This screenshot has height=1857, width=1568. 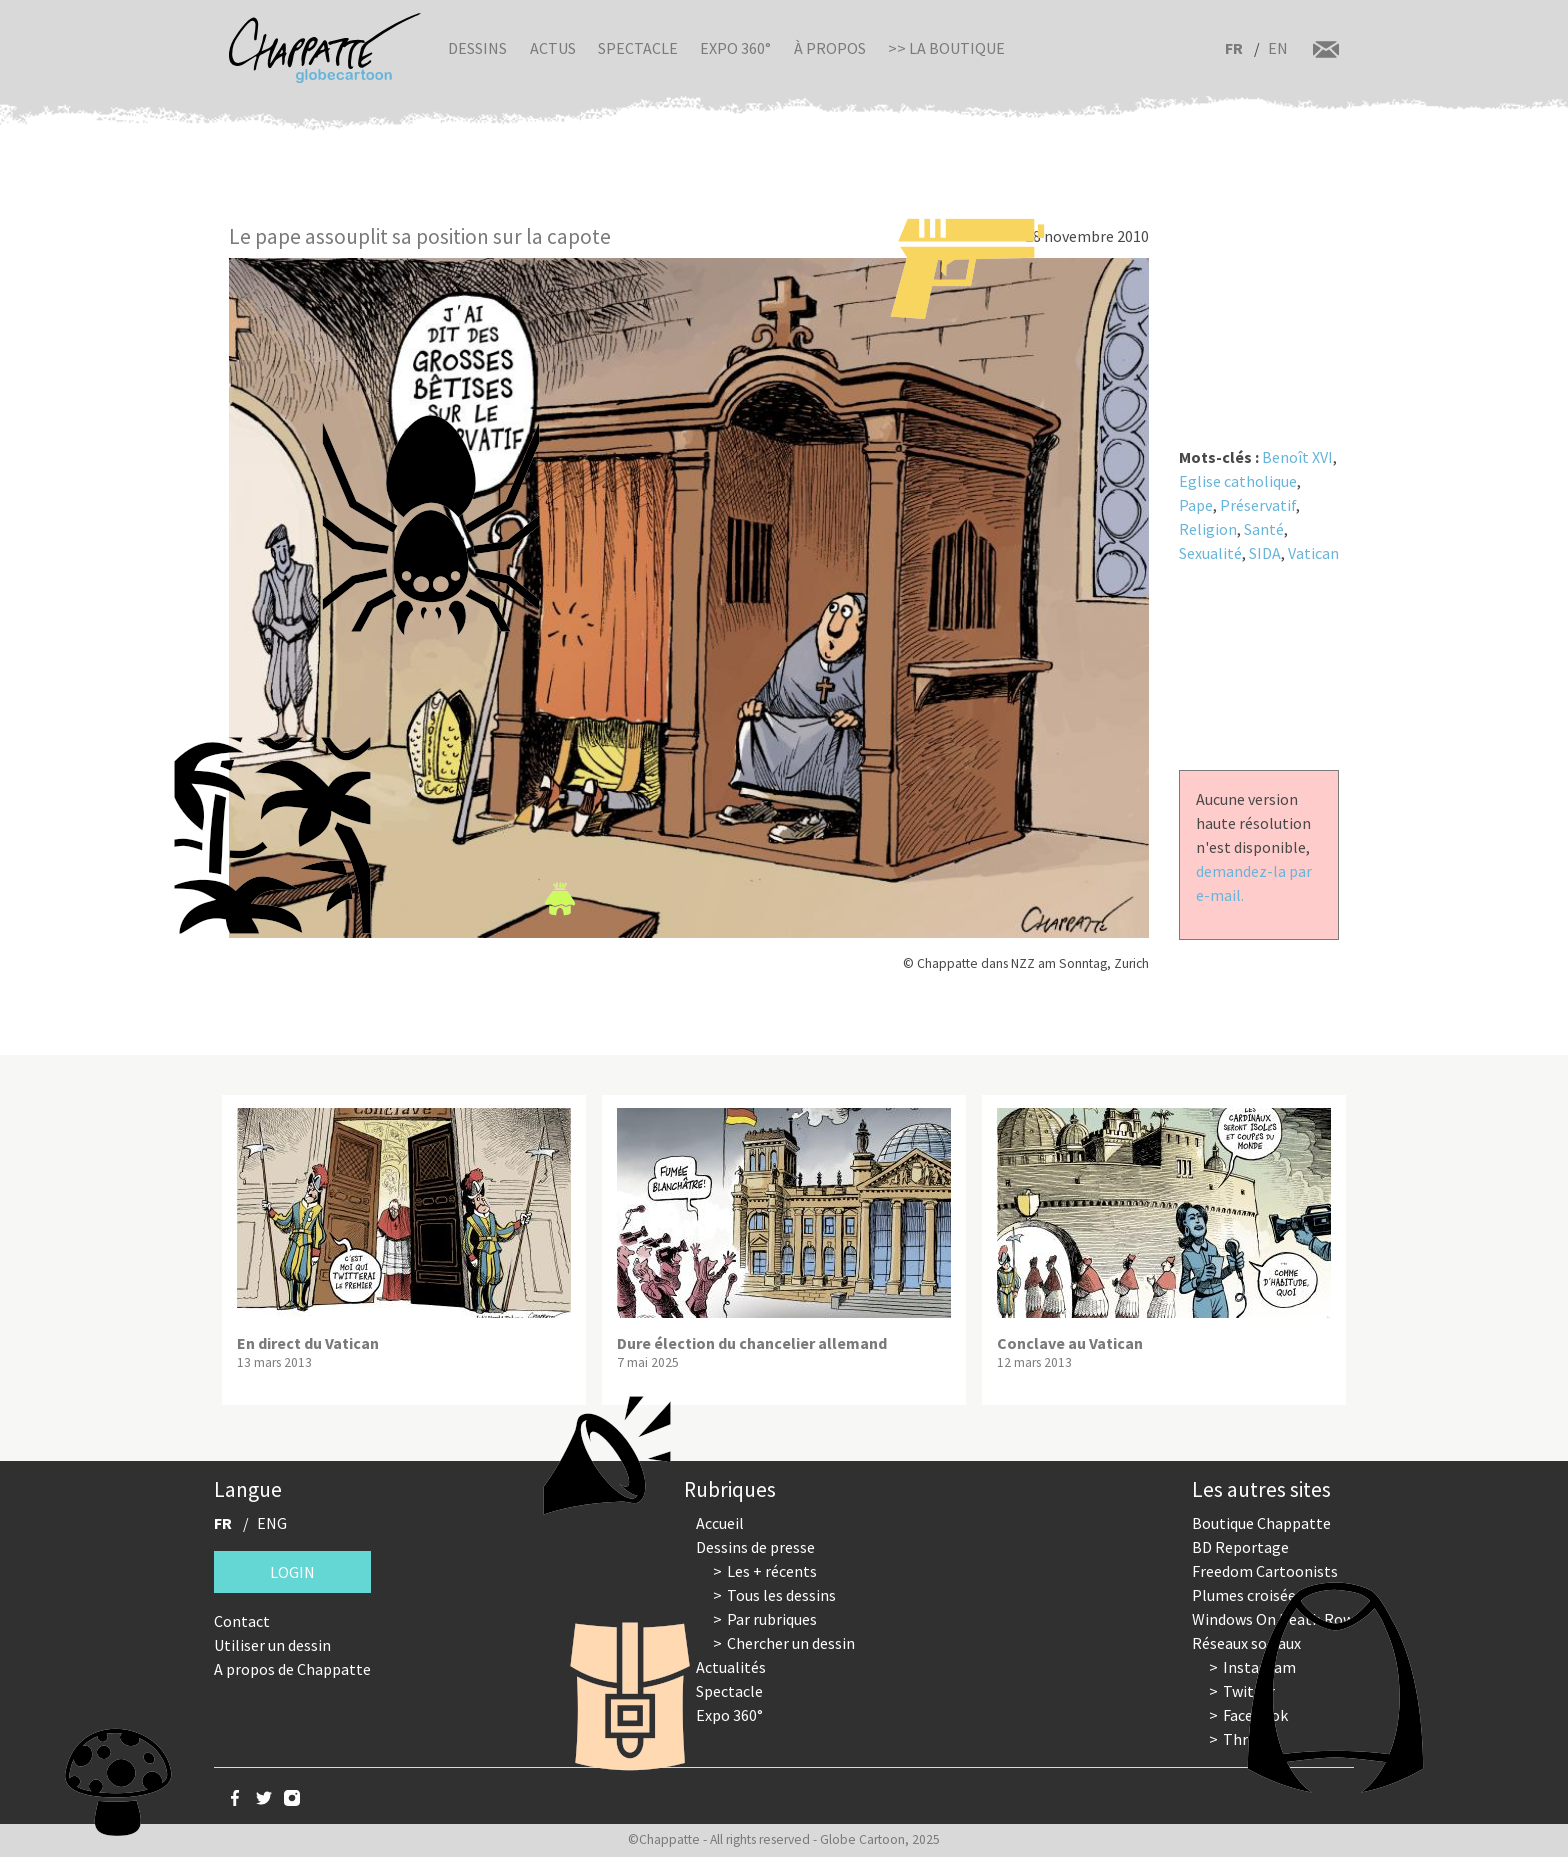 What do you see at coordinates (118, 1781) in the screenshot?
I see `power-up or bonus item in a game` at bounding box center [118, 1781].